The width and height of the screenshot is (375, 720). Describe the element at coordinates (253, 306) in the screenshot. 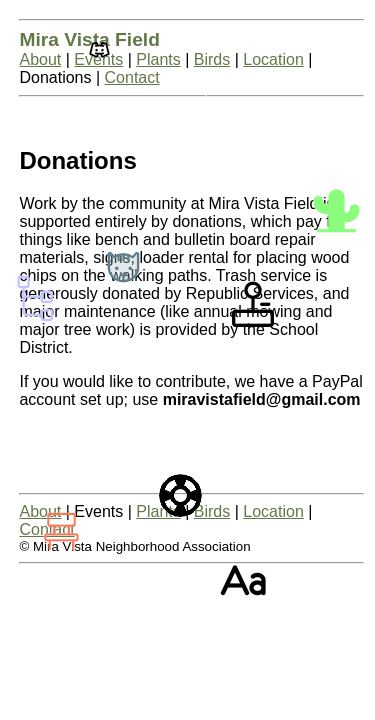

I see `access game controller settings` at that location.